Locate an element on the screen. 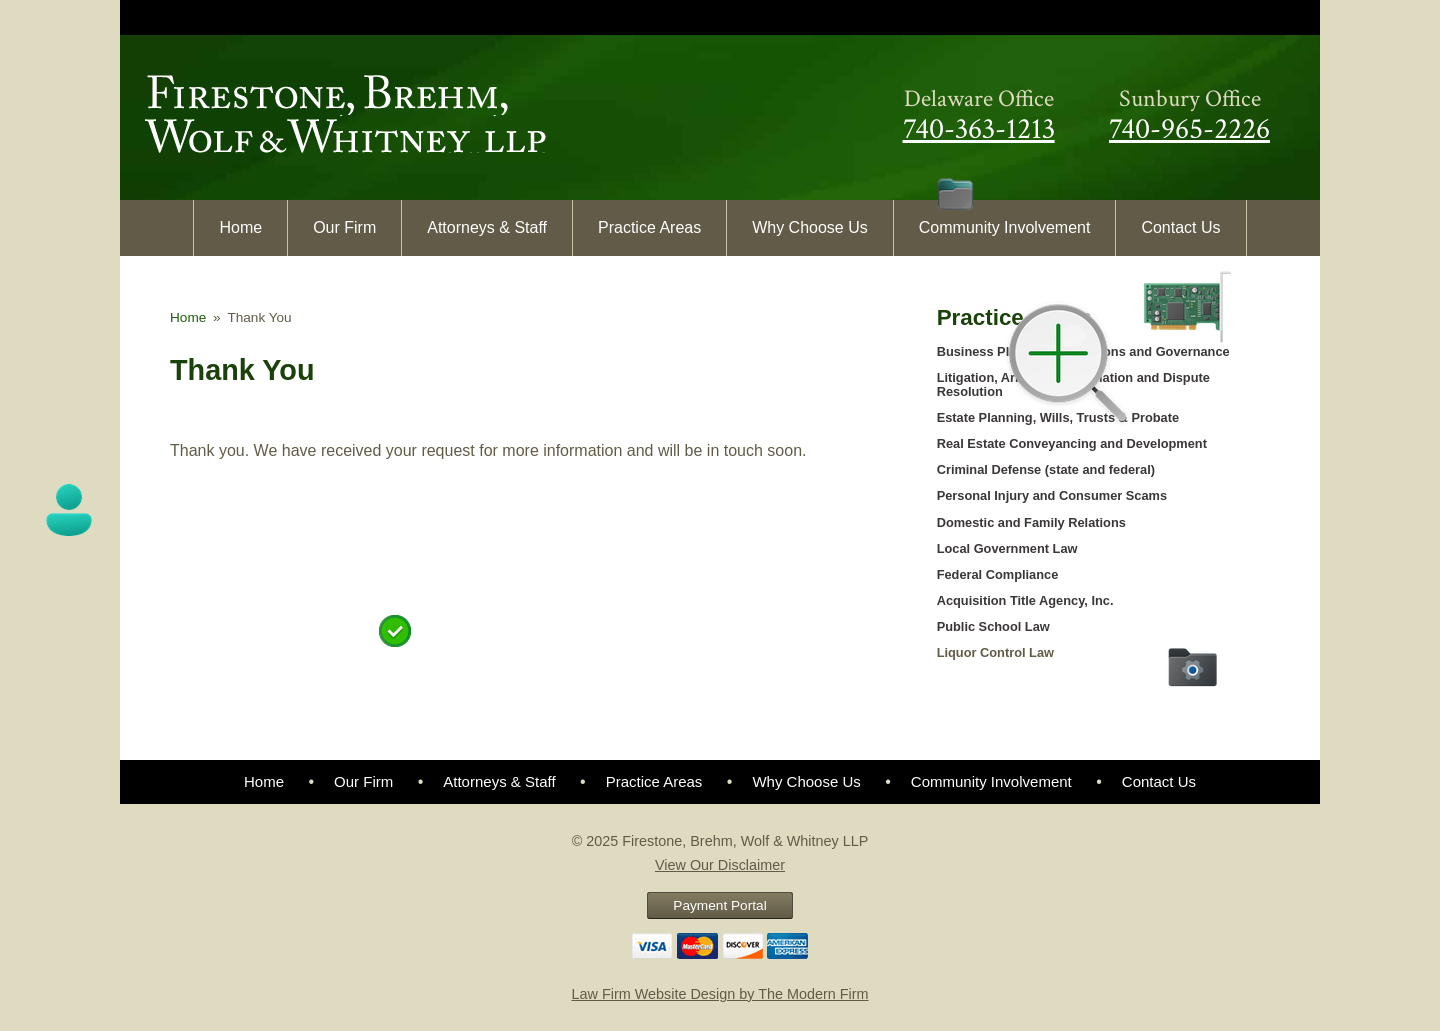 The image size is (1440, 1031). view motherboard or hardware information is located at coordinates (1187, 307).